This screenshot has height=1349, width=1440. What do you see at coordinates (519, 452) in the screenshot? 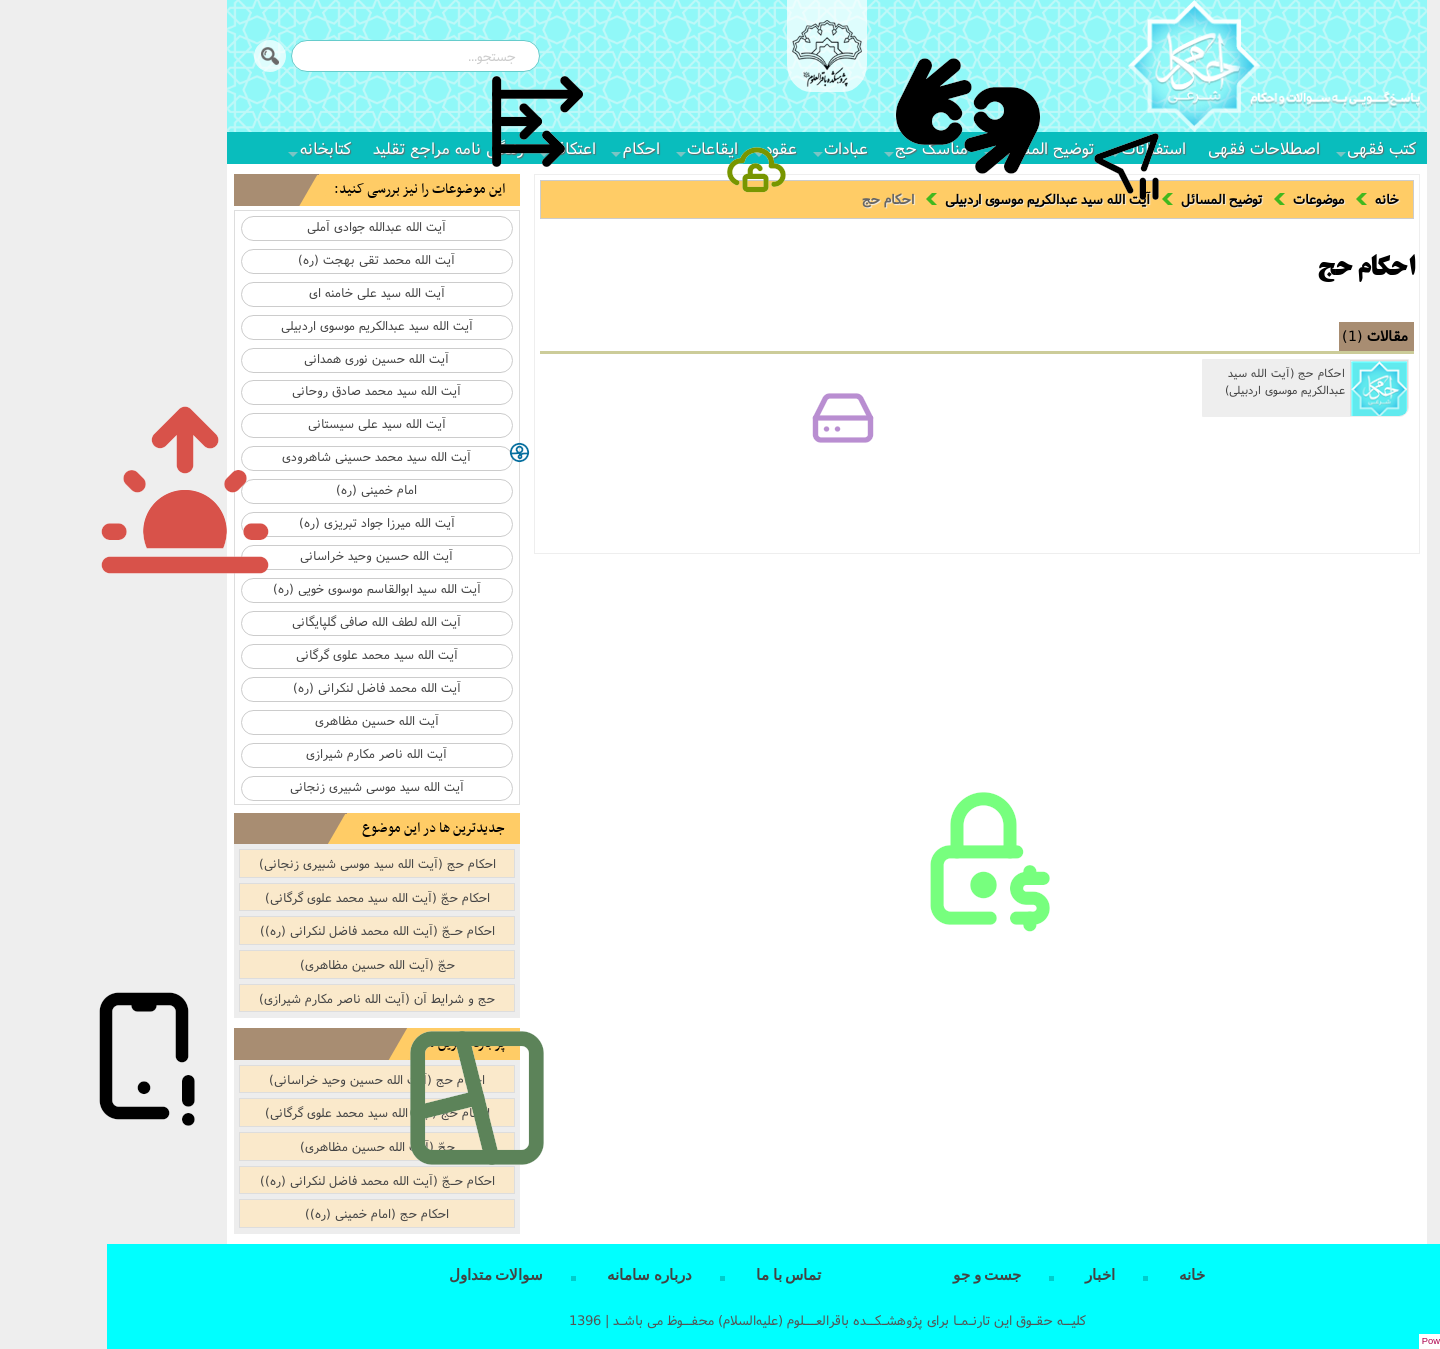
I see `visit couchsurfing website or app` at bounding box center [519, 452].